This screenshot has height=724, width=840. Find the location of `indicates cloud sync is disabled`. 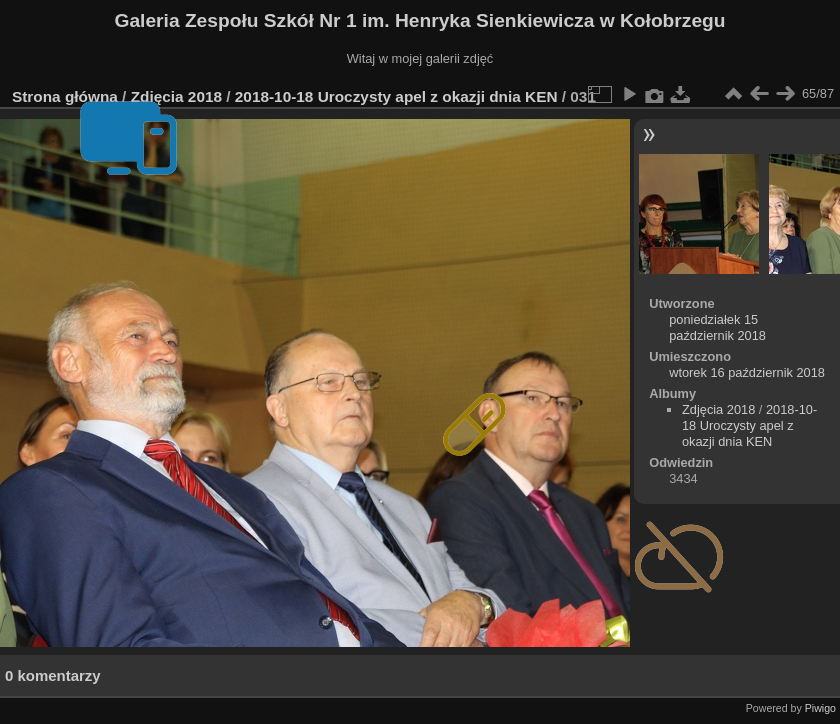

indicates cloud sync is disabled is located at coordinates (679, 557).